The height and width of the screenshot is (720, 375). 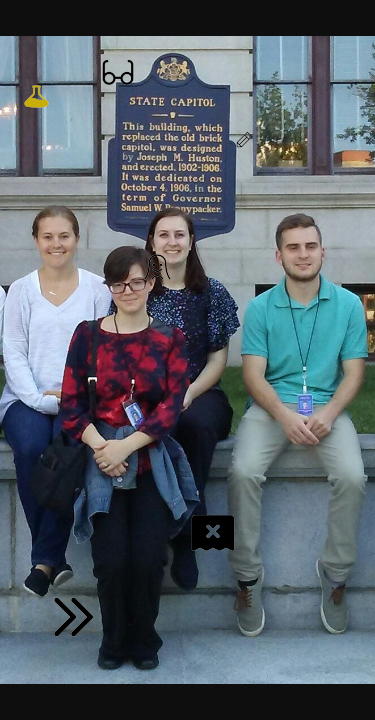 What do you see at coordinates (118, 73) in the screenshot?
I see `toggle reading mode or reader view` at bounding box center [118, 73].